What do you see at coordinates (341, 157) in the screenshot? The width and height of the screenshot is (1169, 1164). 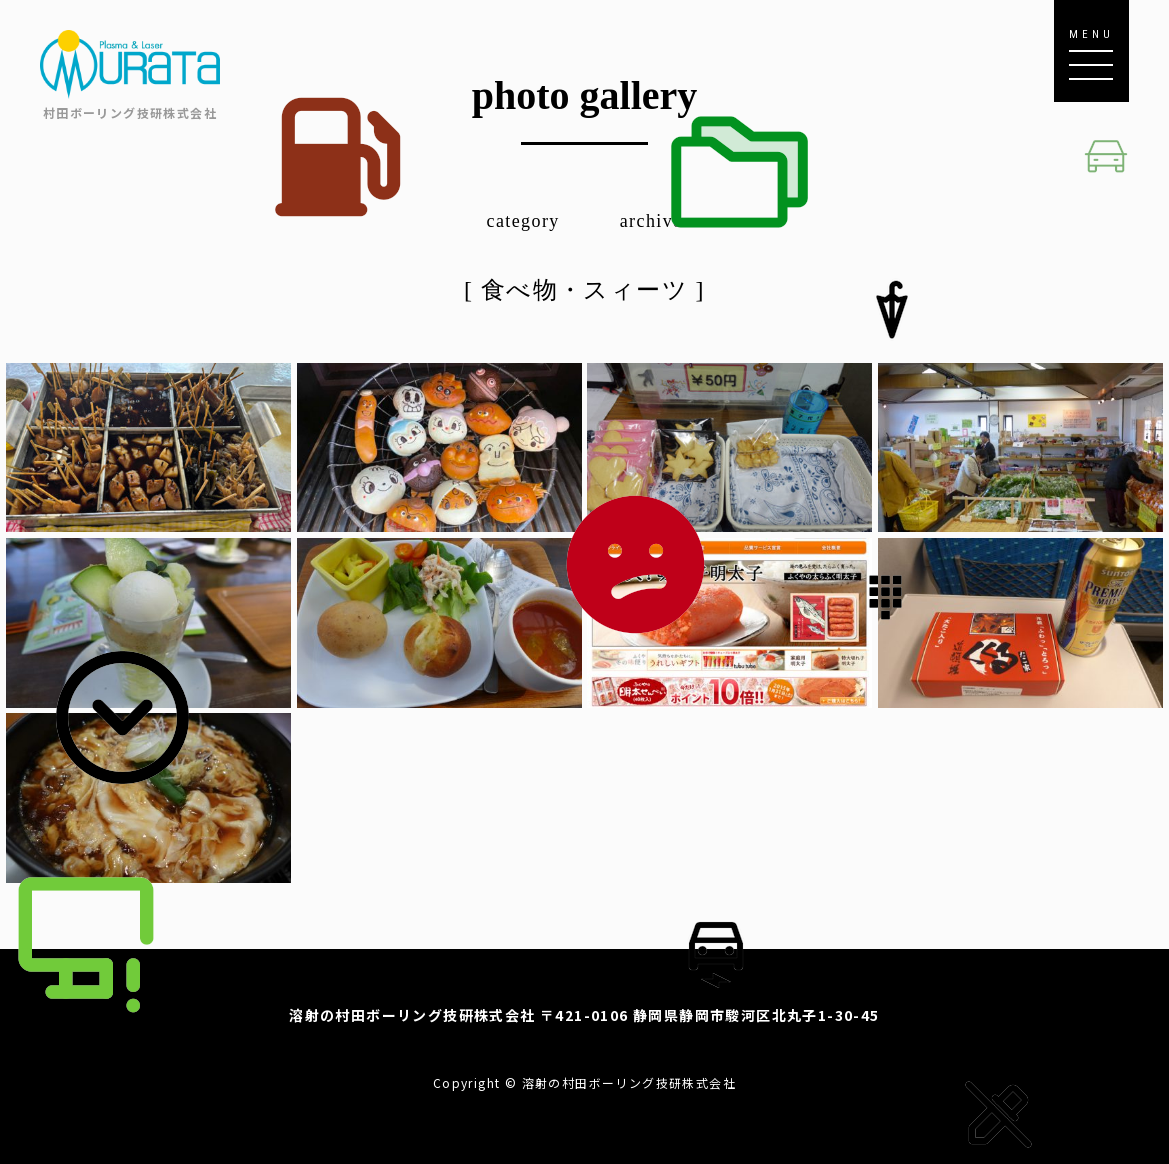 I see `find nearby gas stations` at bounding box center [341, 157].